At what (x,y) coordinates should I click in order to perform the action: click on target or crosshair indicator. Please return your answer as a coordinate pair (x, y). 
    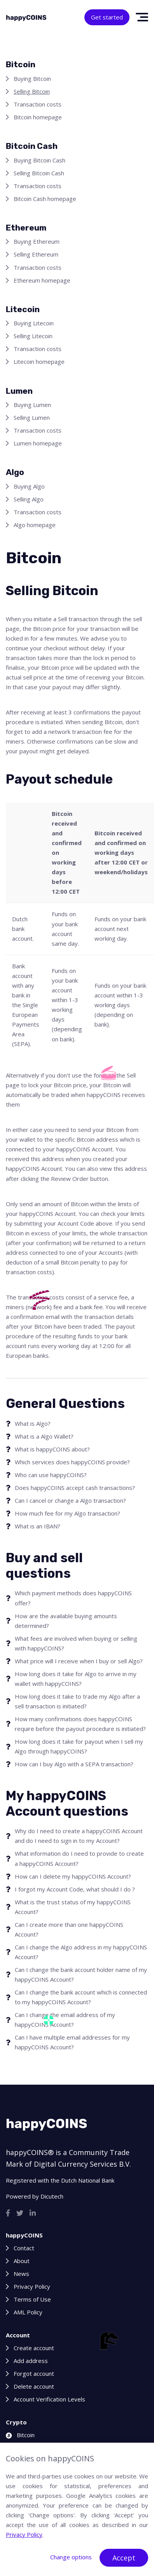
    Looking at the image, I should click on (49, 2020).